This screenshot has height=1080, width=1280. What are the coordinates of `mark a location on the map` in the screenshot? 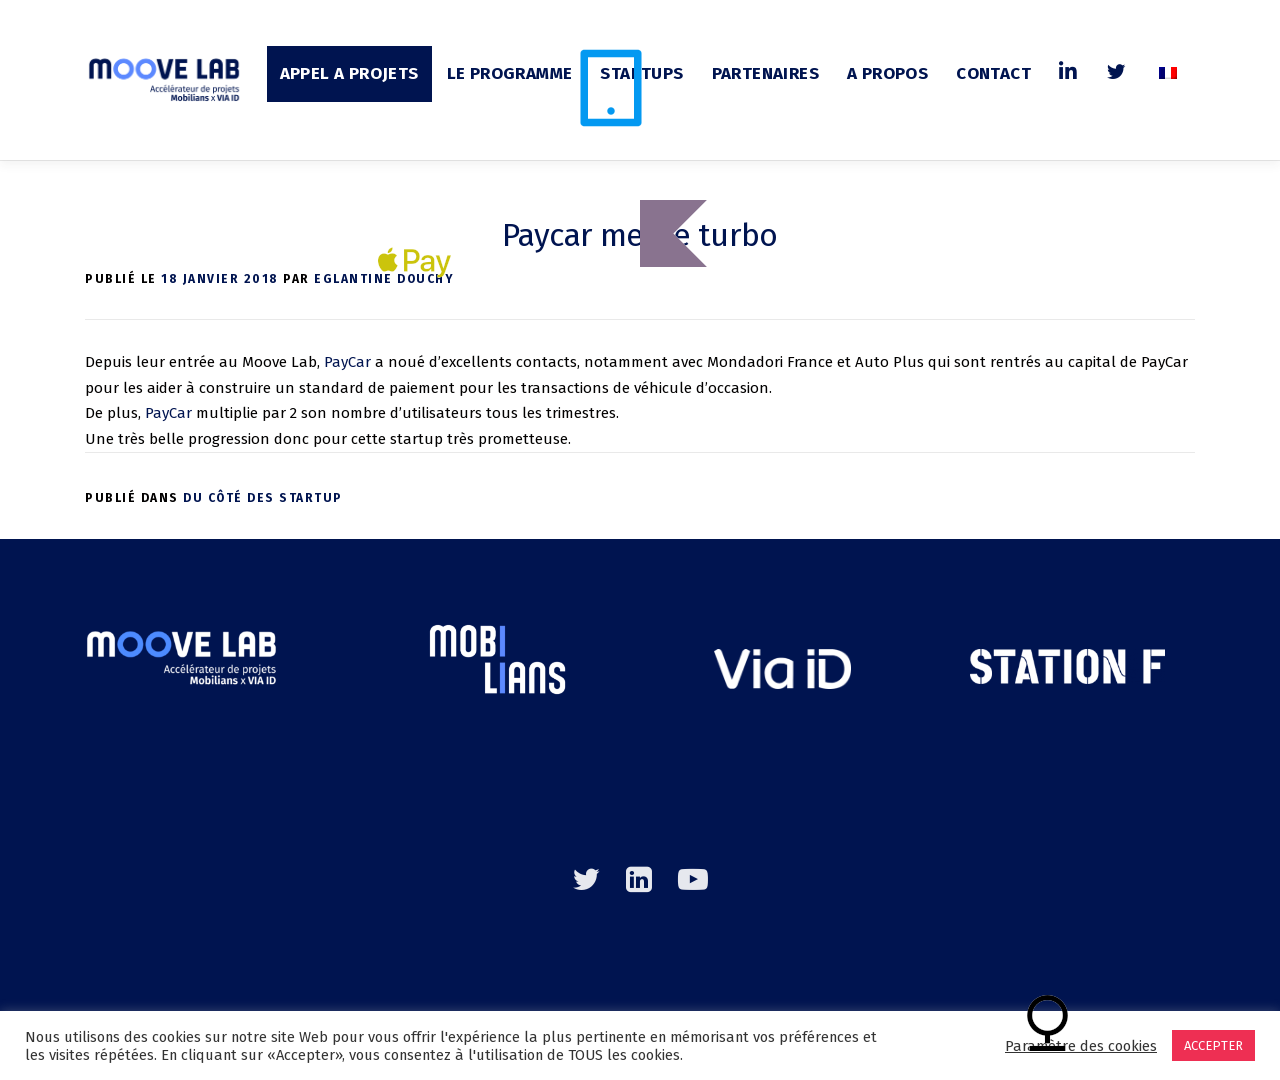 It's located at (1047, 1020).